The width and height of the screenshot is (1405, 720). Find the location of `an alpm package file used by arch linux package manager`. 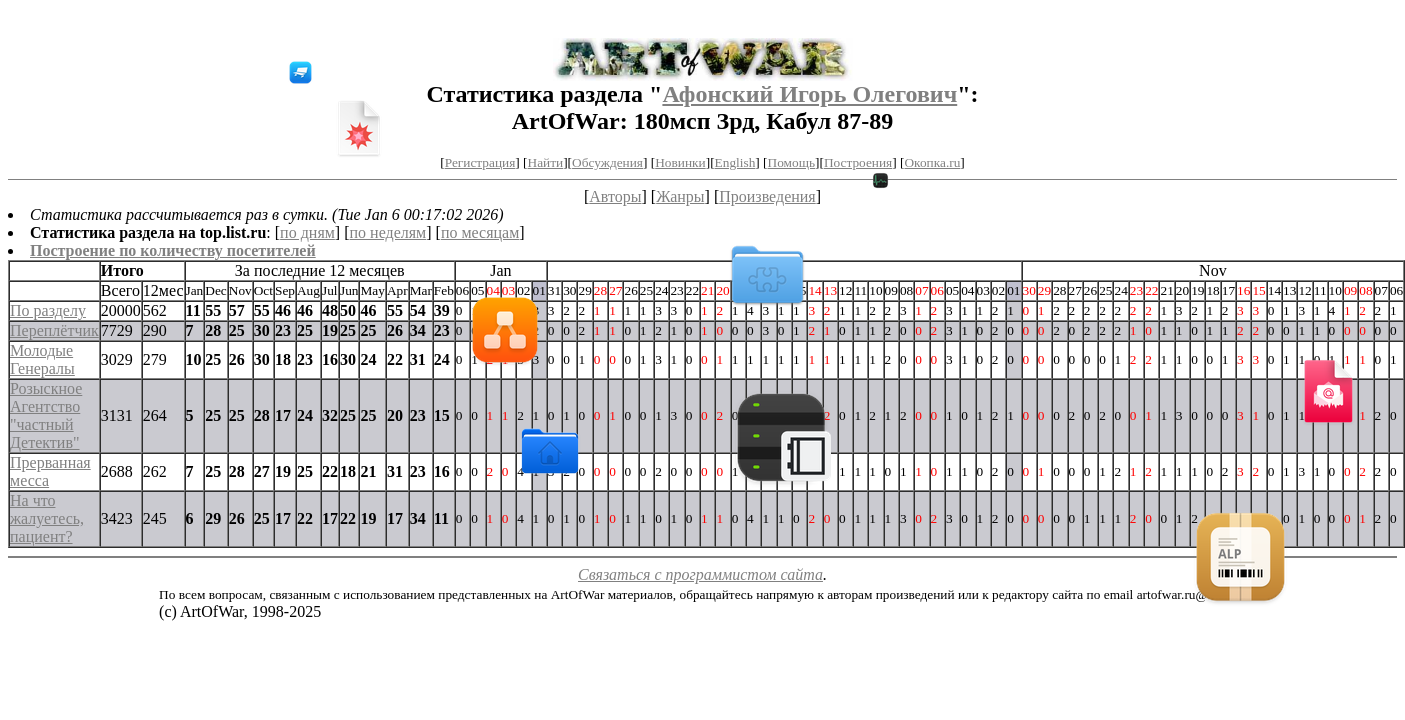

an alpm package file used by arch linux package manager is located at coordinates (1240, 558).